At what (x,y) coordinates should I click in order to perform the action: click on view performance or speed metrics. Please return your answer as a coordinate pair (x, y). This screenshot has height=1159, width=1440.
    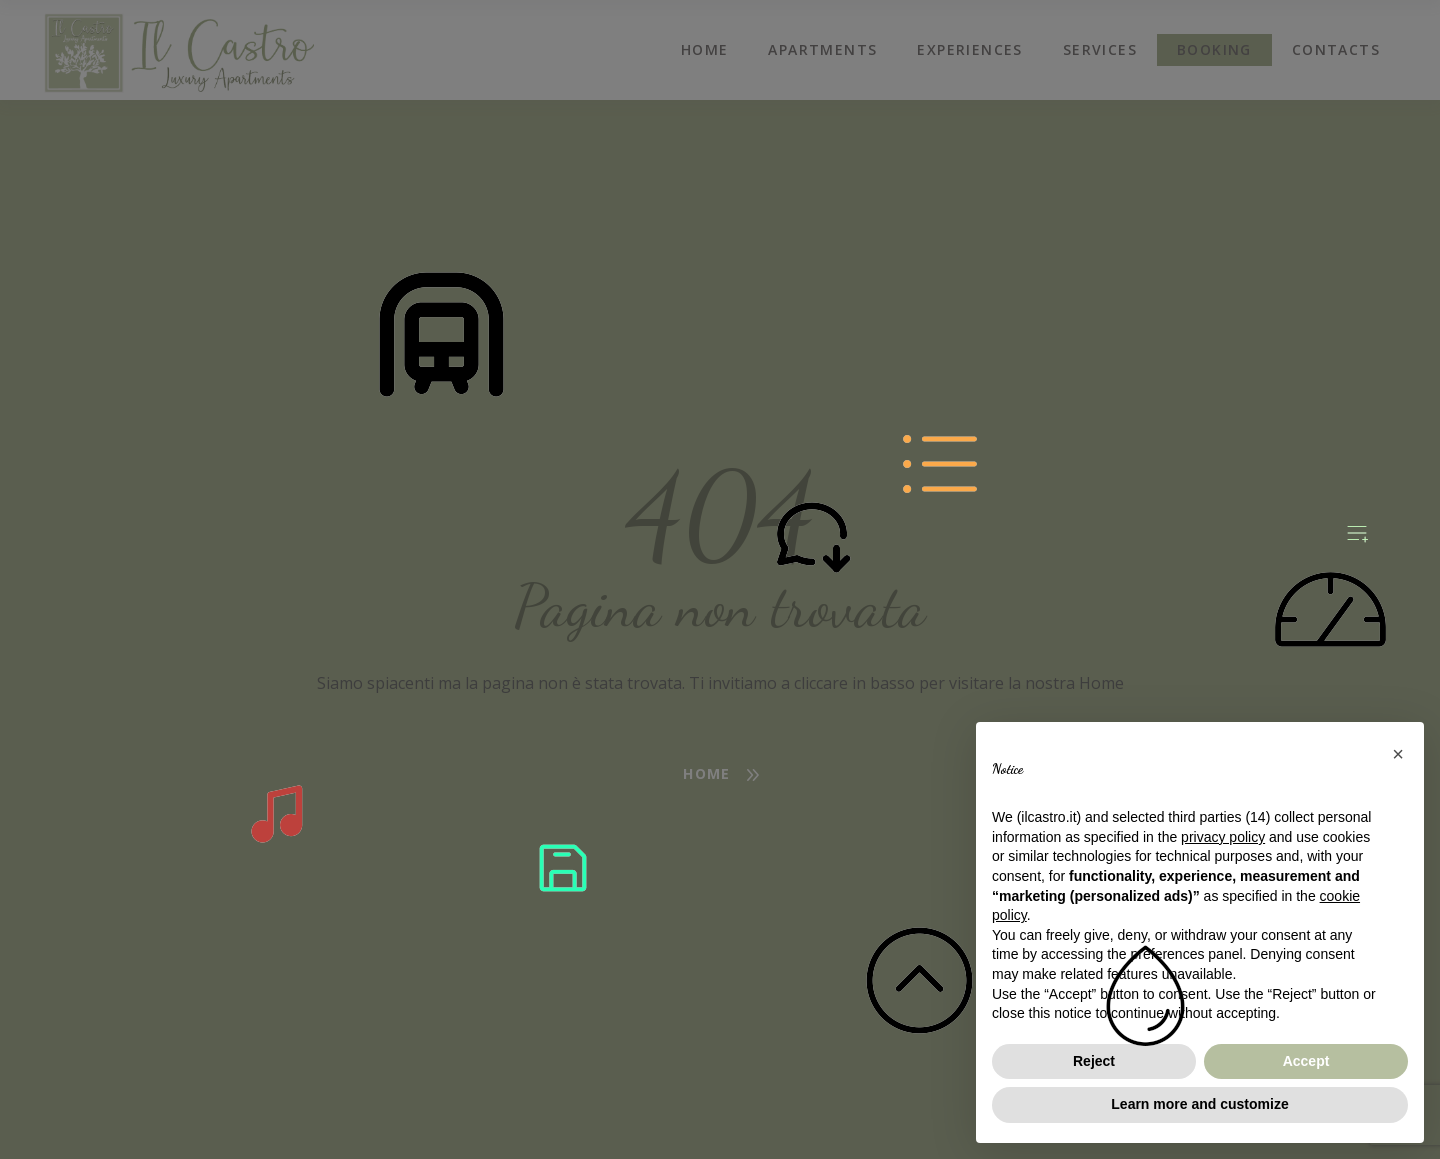
    Looking at the image, I should click on (1330, 615).